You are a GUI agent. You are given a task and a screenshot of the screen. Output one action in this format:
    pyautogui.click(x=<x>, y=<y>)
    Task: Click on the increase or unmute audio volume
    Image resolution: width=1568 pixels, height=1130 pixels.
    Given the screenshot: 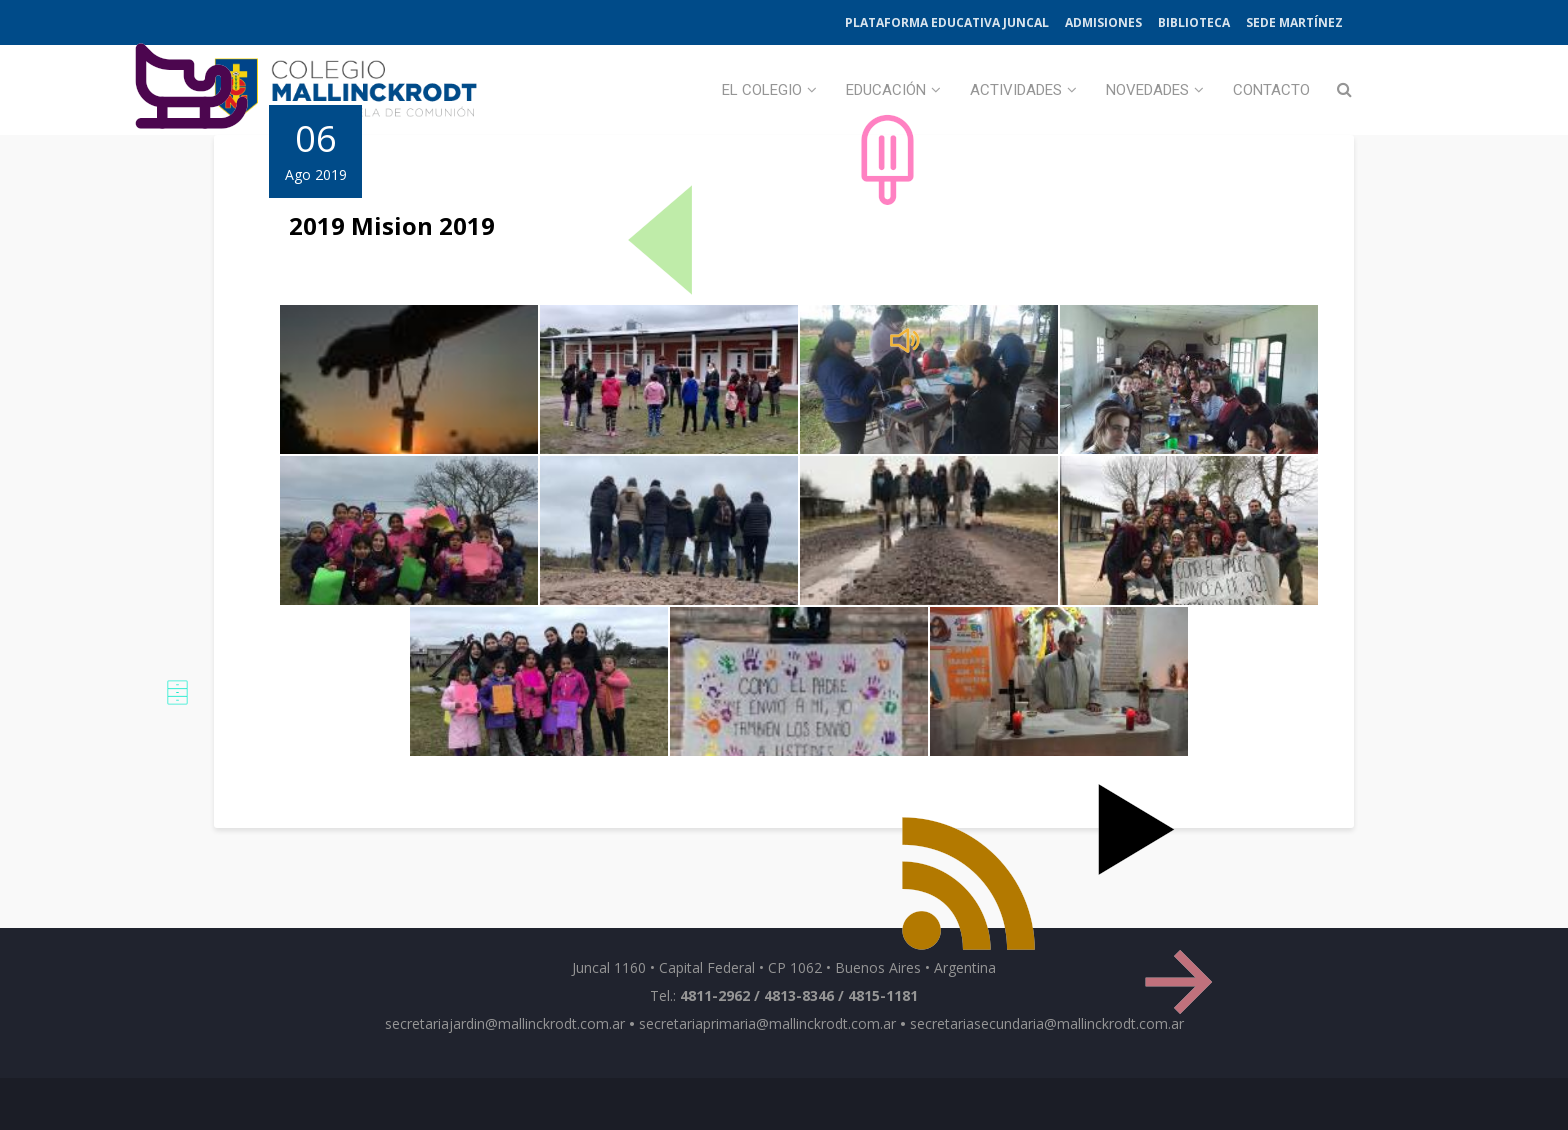 What is the action you would take?
    pyautogui.click(x=904, y=340)
    